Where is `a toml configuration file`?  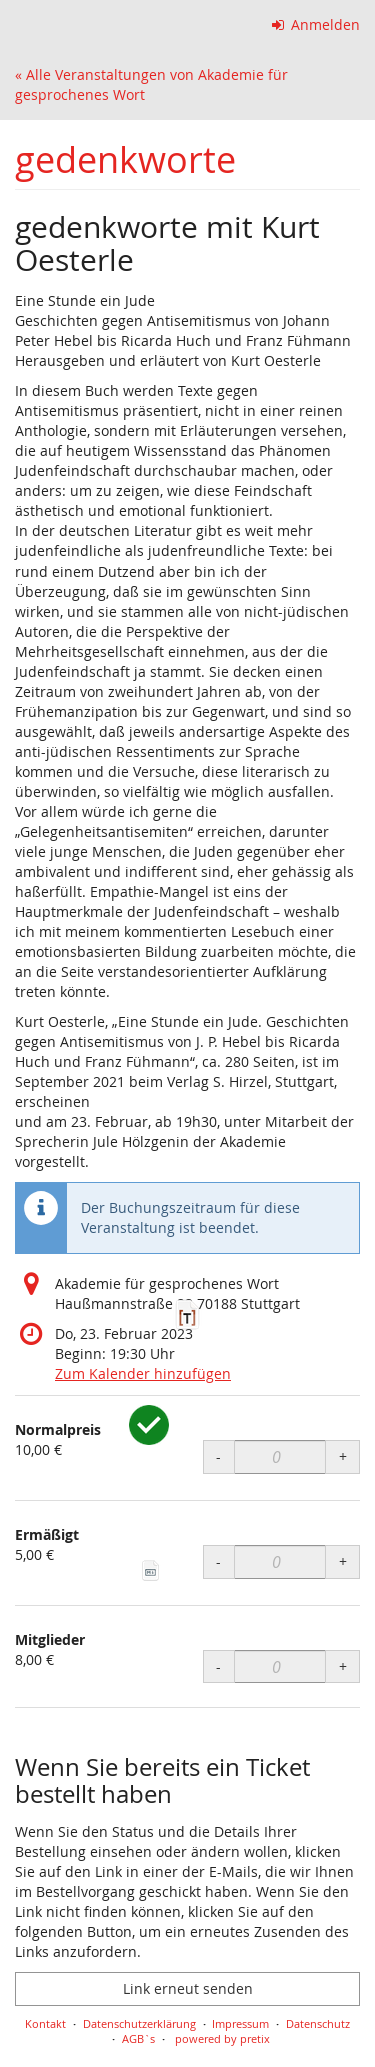 a toml configuration file is located at coordinates (187, 1314).